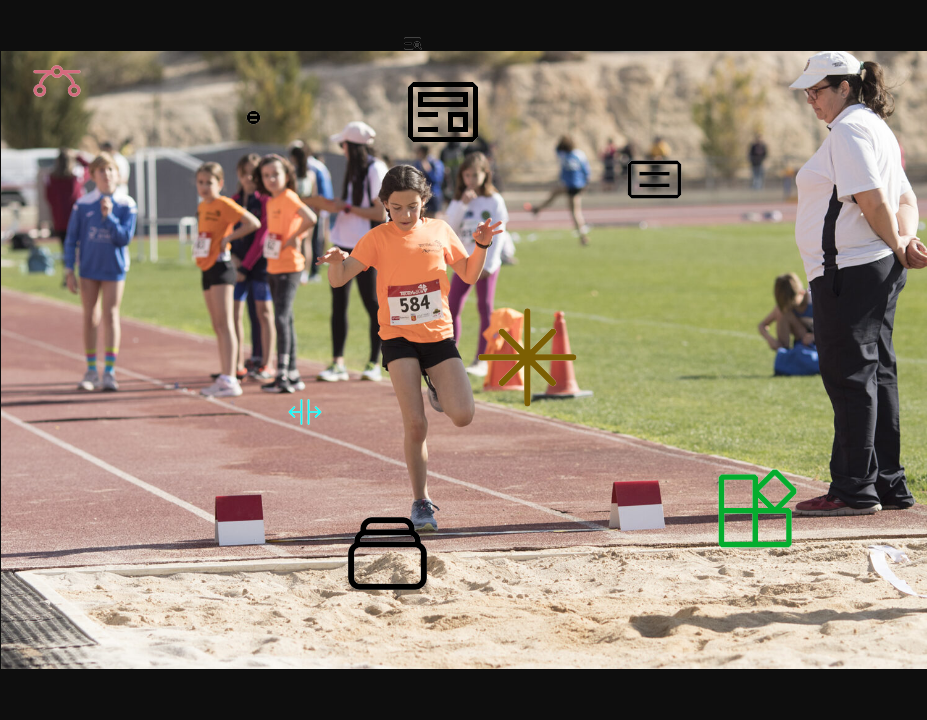 Image resolution: width=927 pixels, height=720 pixels. Describe the element at coordinates (253, 117) in the screenshot. I see `set a conditional breakpoint in the debugger` at that location.